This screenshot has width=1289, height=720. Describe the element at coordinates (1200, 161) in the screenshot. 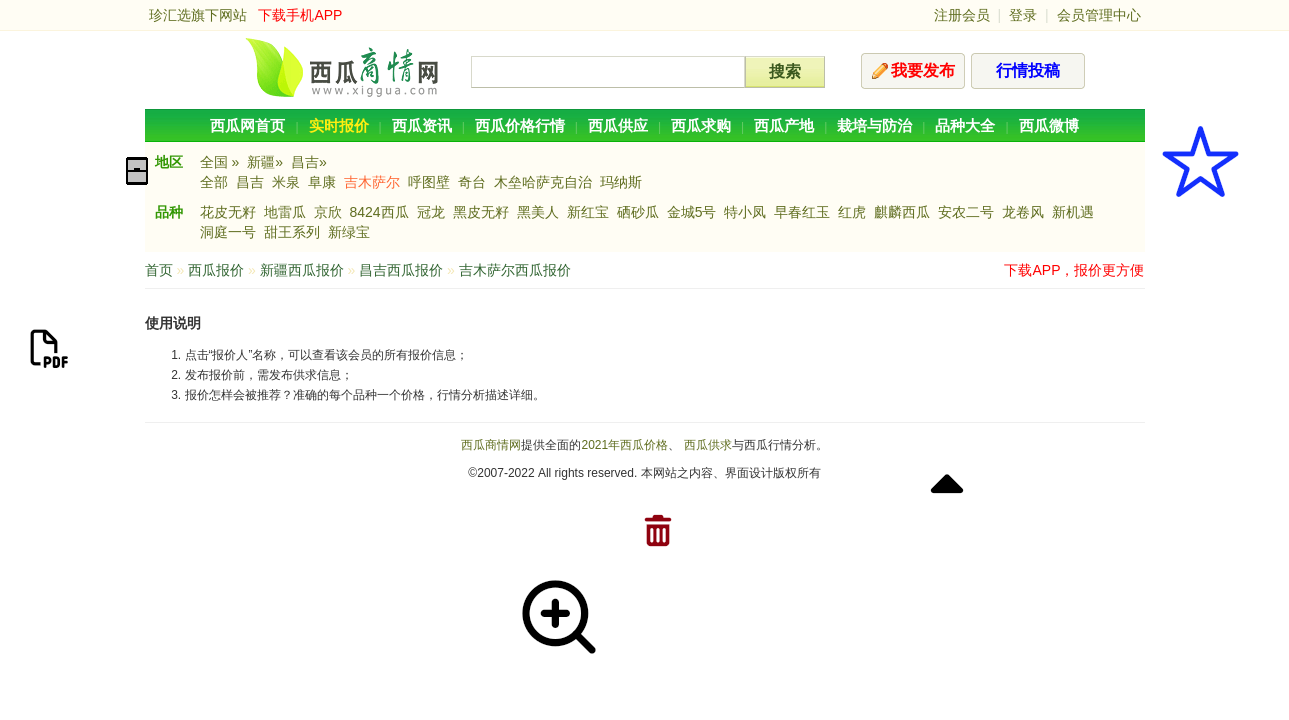

I see `add to favorites` at that location.